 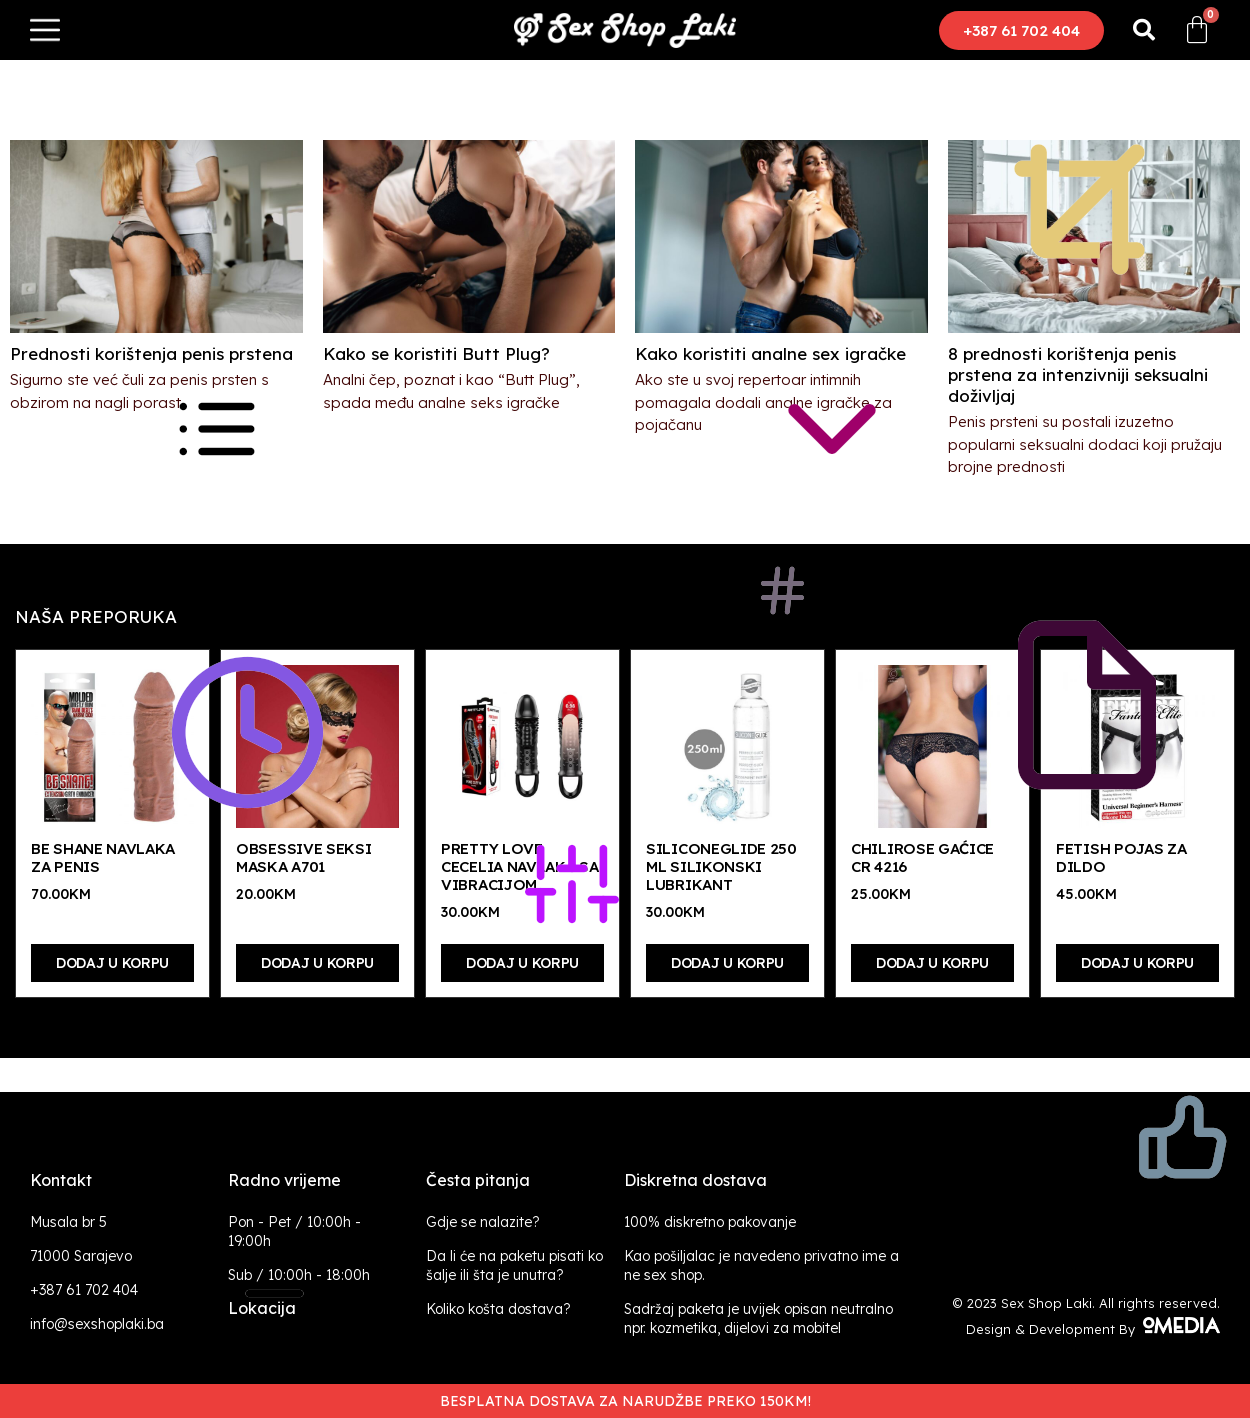 What do you see at coordinates (274, 1293) in the screenshot?
I see `decrease quantity or value` at bounding box center [274, 1293].